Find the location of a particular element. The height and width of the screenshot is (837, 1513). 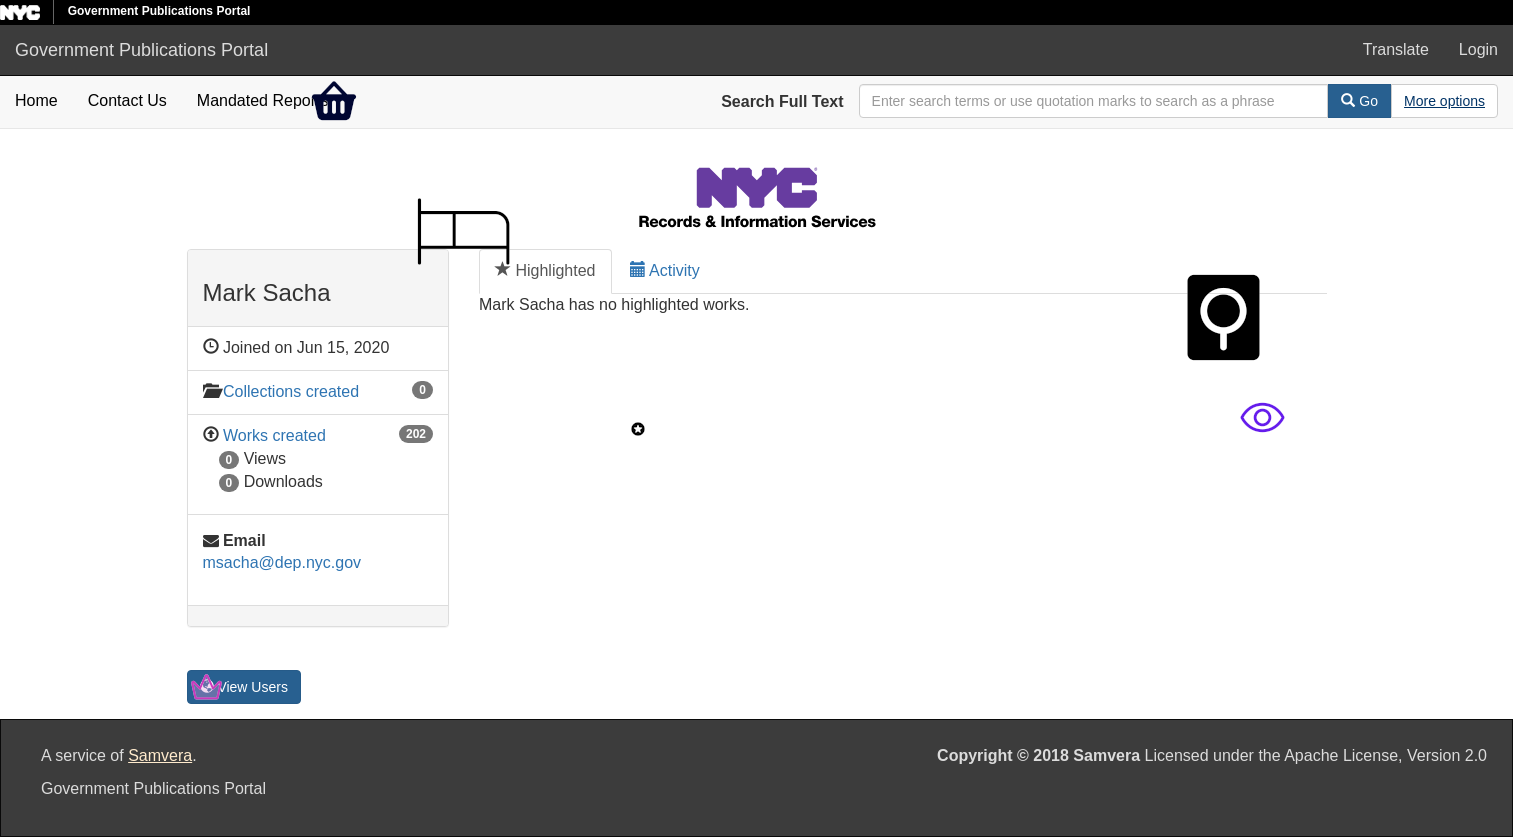

view your shopping basket is located at coordinates (334, 102).